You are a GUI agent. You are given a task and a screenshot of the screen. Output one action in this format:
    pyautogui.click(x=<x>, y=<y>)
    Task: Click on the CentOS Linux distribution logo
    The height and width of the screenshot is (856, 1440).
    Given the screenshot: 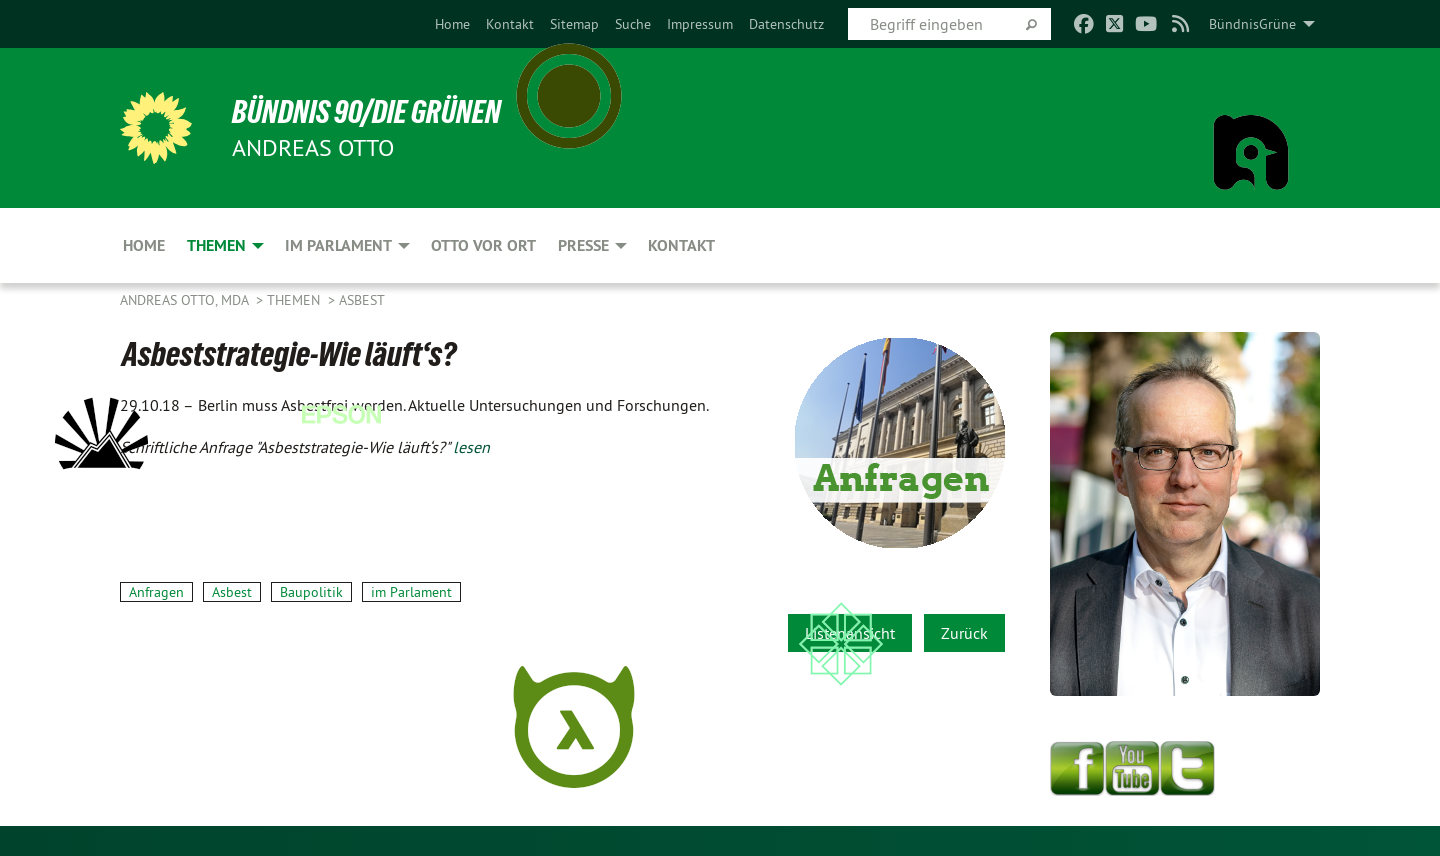 What is the action you would take?
    pyautogui.click(x=841, y=644)
    